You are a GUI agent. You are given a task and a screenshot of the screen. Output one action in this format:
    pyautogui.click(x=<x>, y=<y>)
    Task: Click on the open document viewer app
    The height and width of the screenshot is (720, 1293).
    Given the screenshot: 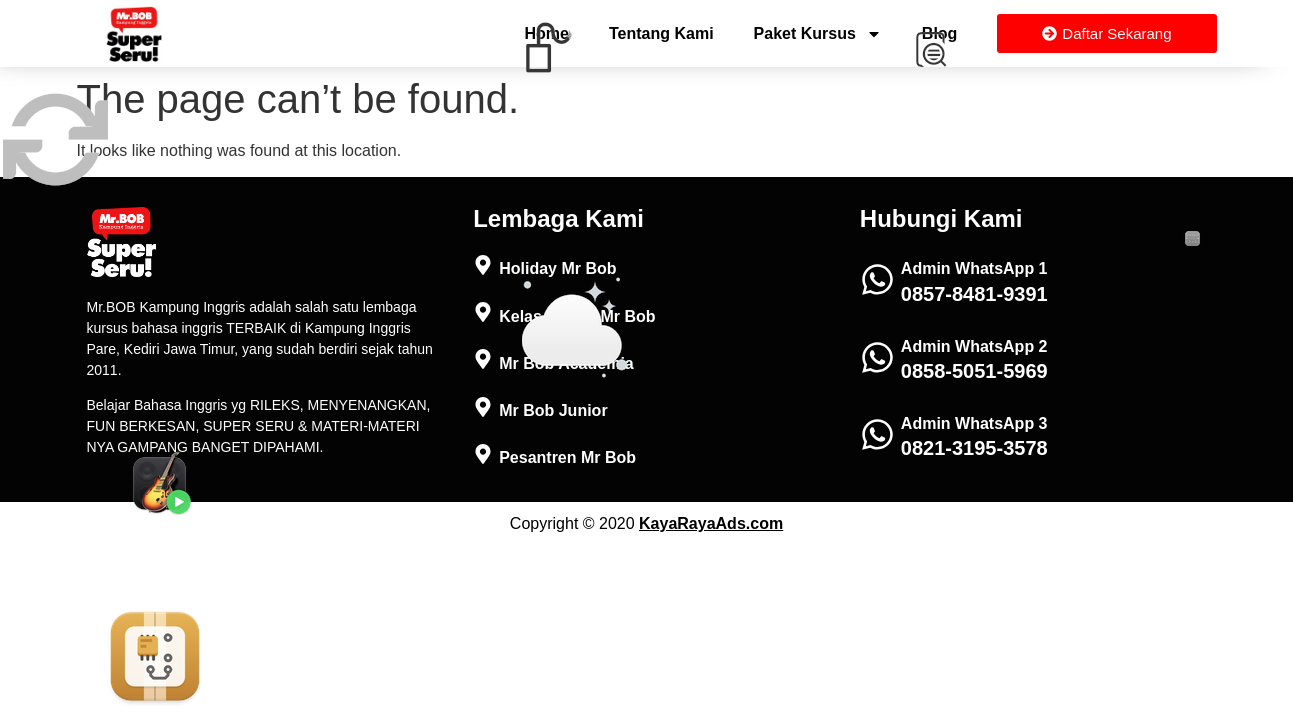 What is the action you would take?
    pyautogui.click(x=931, y=49)
    